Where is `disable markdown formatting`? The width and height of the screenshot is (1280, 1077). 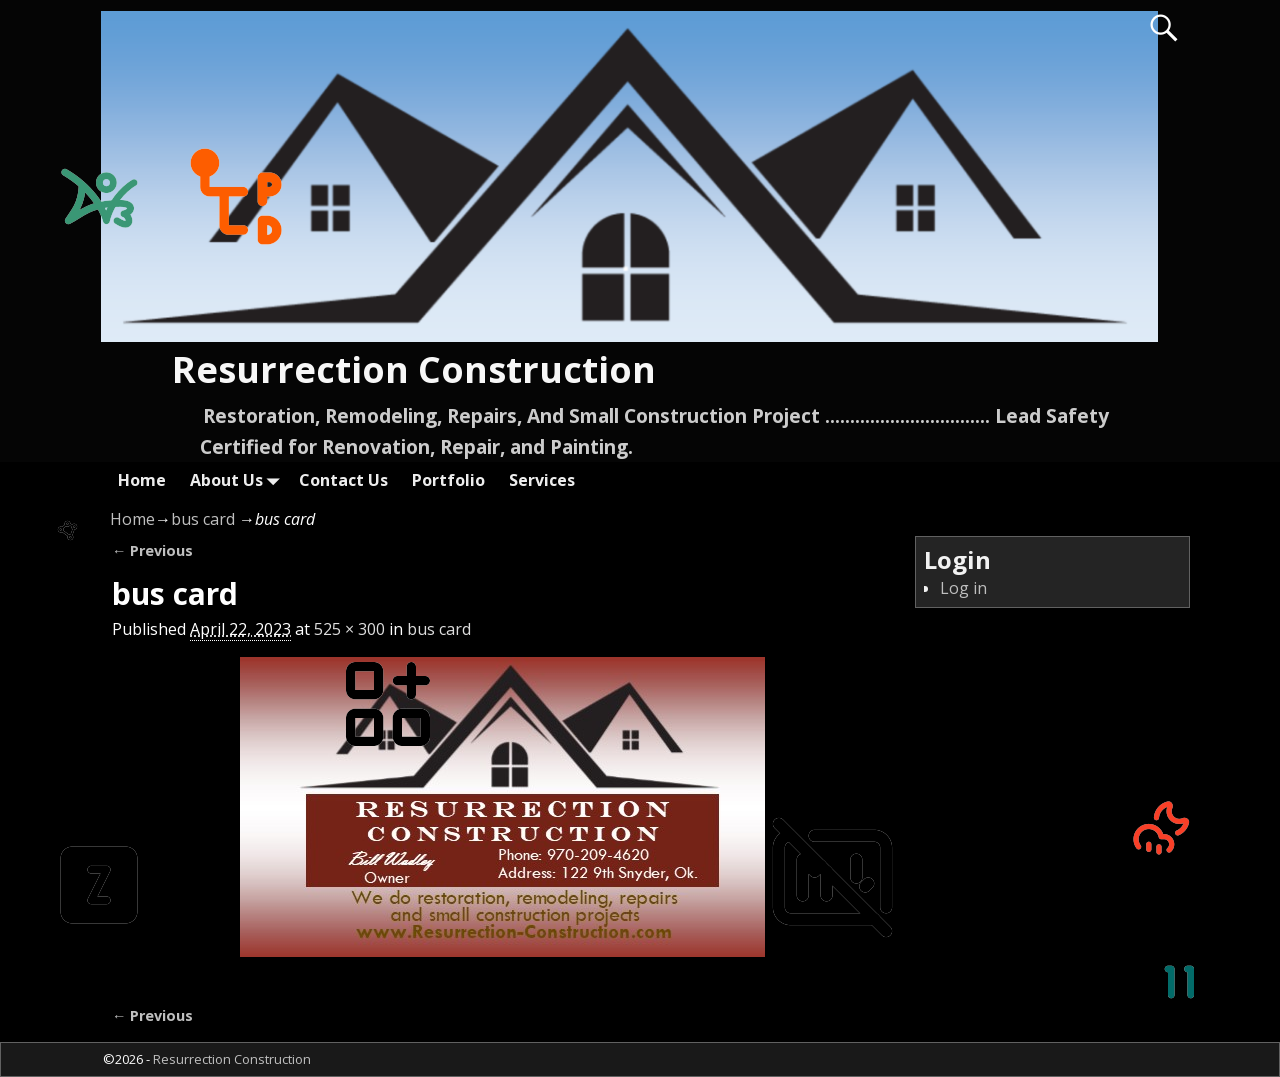 disable markdown formatting is located at coordinates (832, 877).